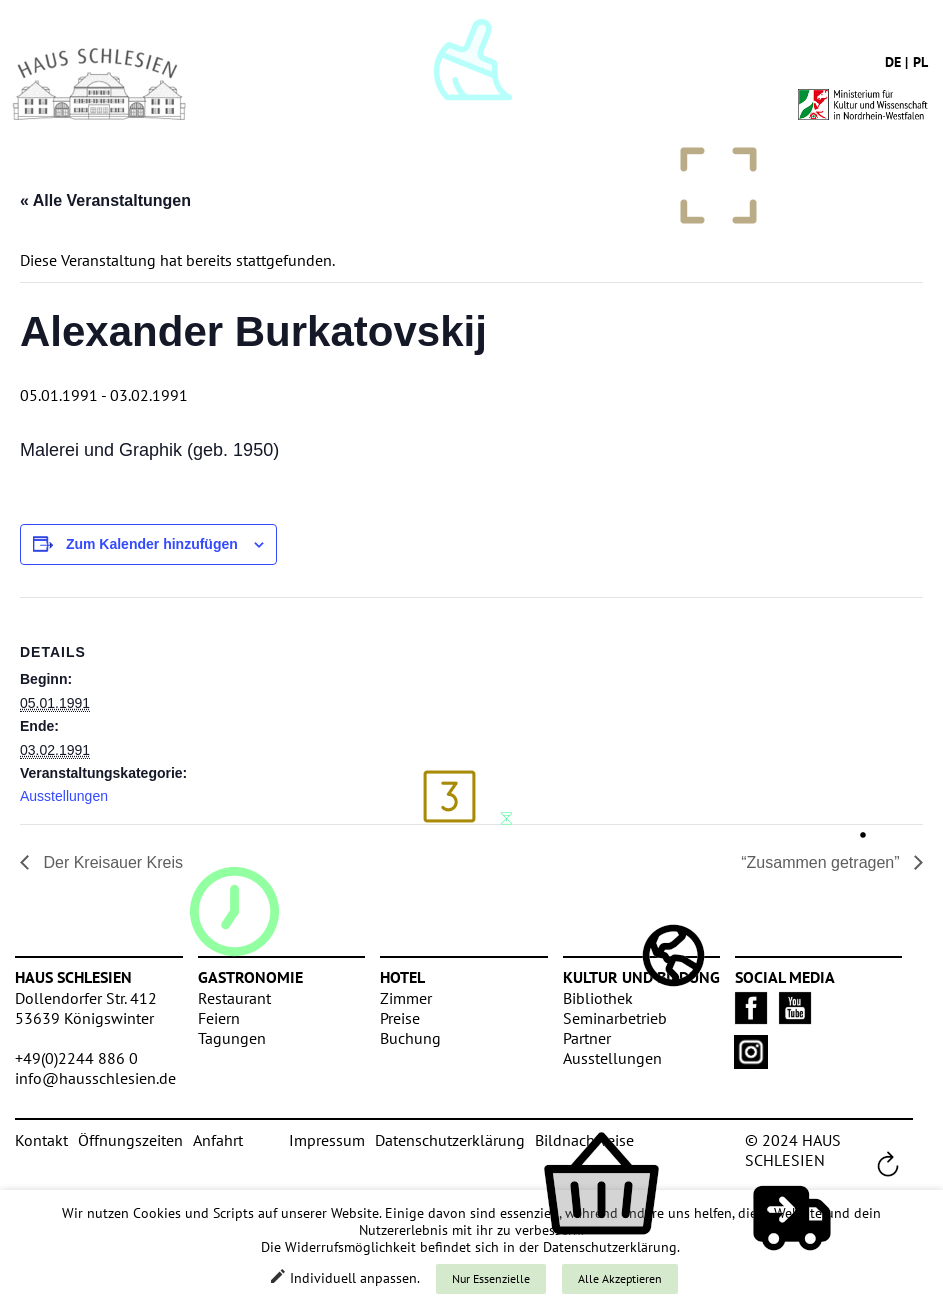 The width and height of the screenshot is (943, 1311). I want to click on view your shopping basket, so click(601, 1189).